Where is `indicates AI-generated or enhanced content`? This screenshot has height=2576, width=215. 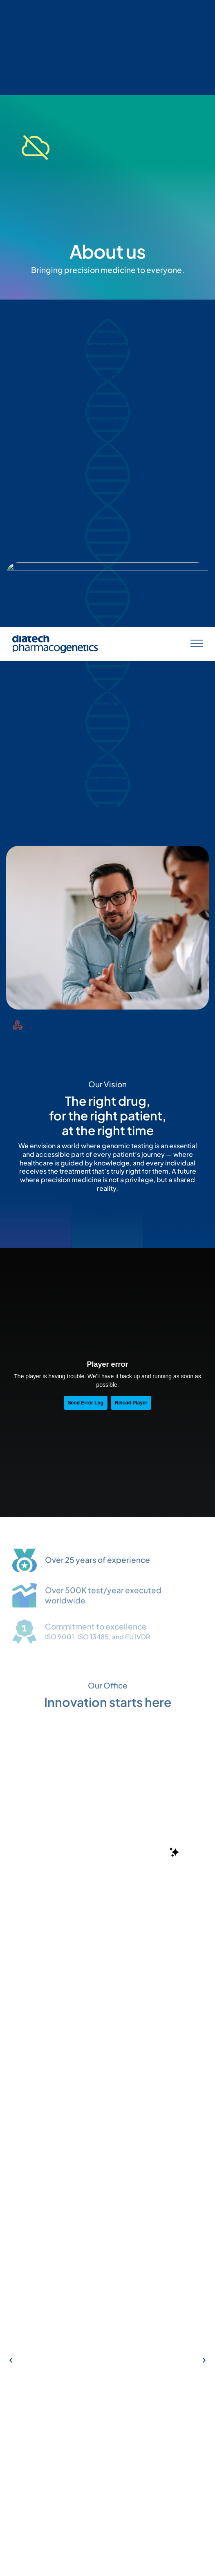 indicates AI-generated or enhanced content is located at coordinates (174, 1852).